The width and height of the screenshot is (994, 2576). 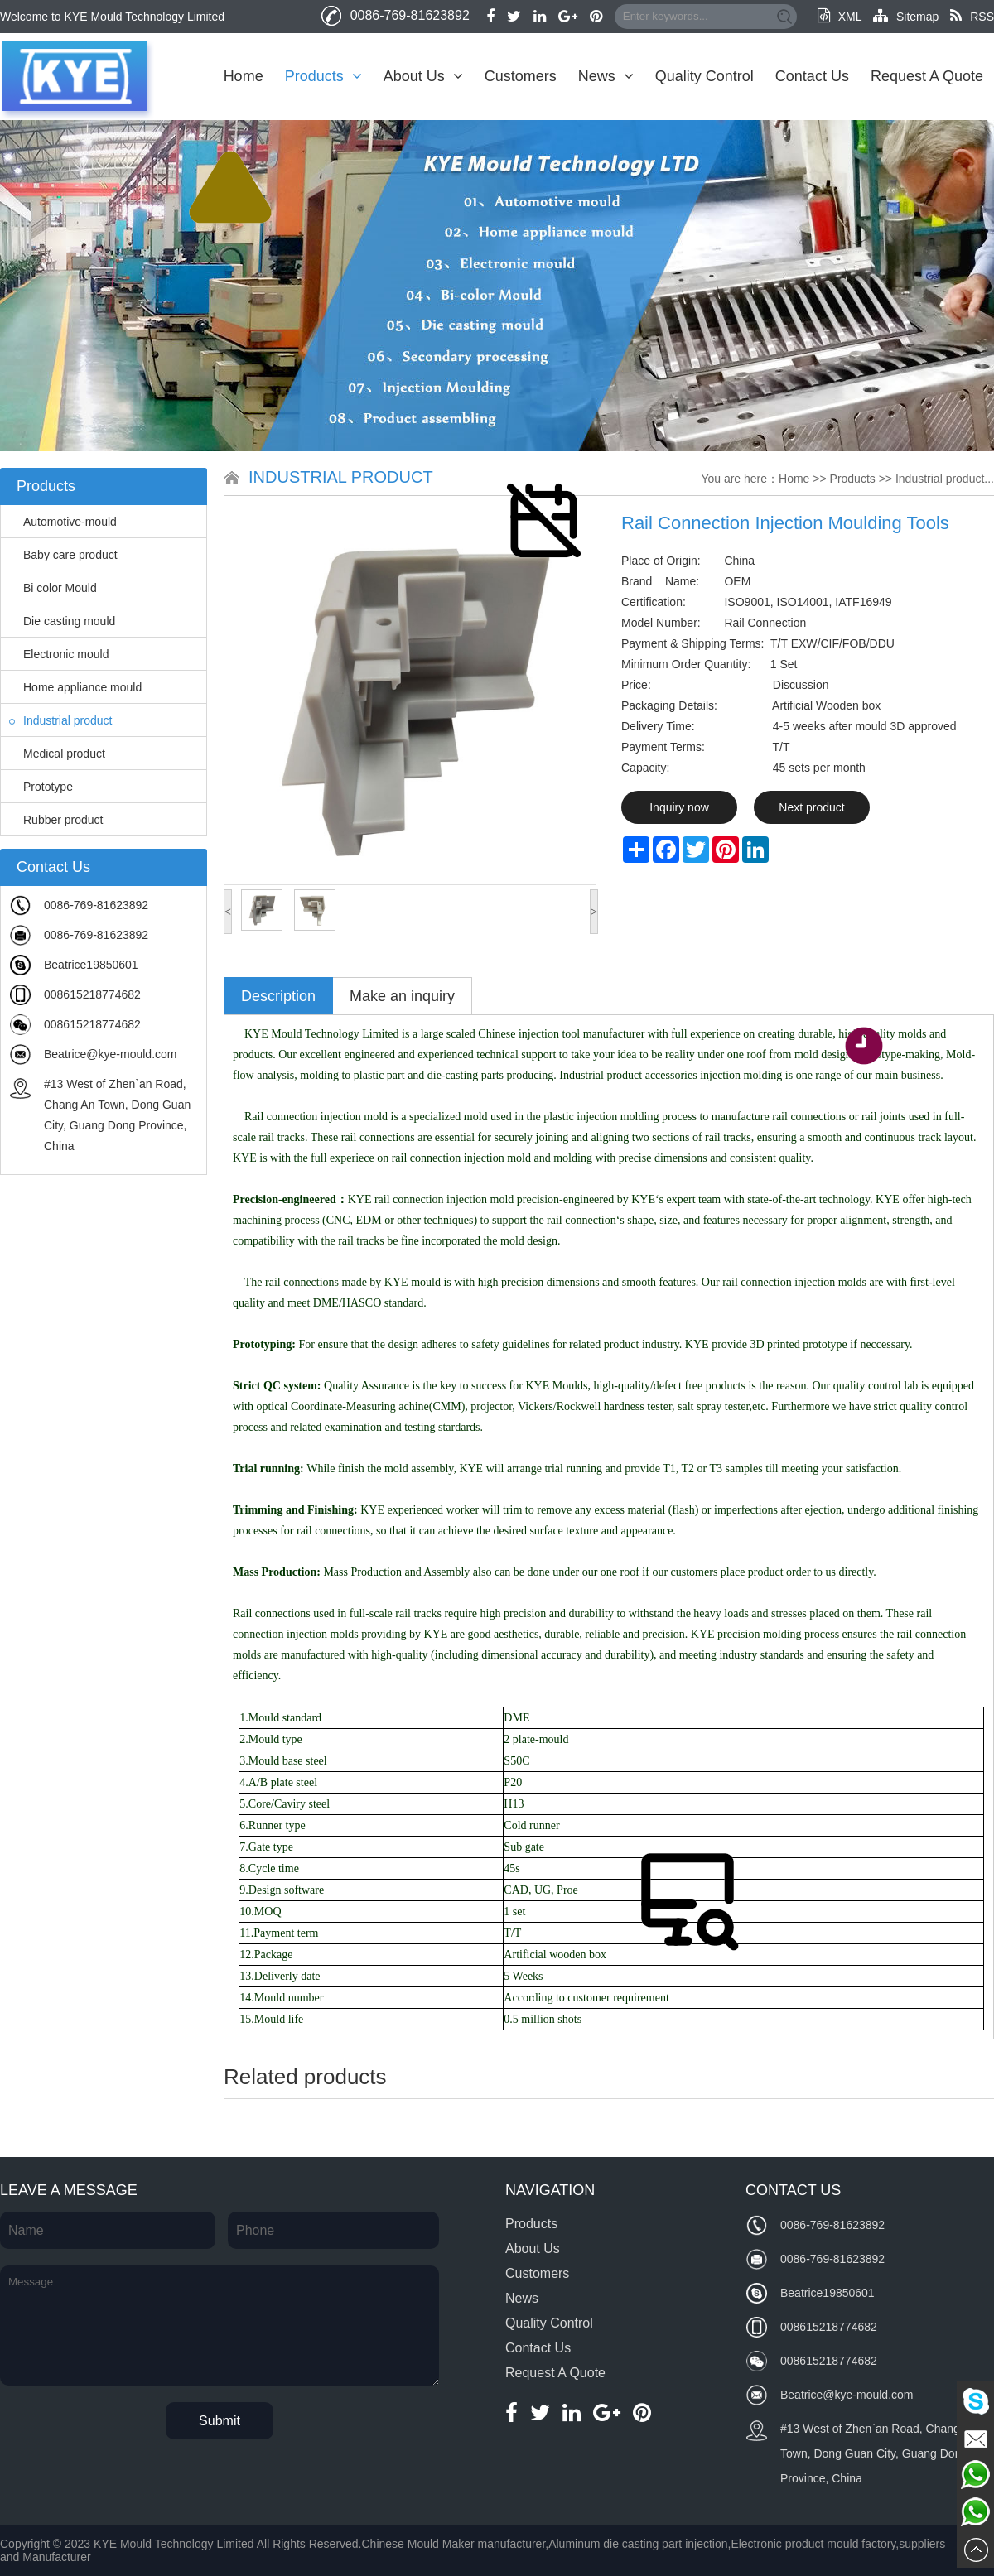 What do you see at coordinates (688, 1899) in the screenshot?
I see `search for connected devices on your network` at bounding box center [688, 1899].